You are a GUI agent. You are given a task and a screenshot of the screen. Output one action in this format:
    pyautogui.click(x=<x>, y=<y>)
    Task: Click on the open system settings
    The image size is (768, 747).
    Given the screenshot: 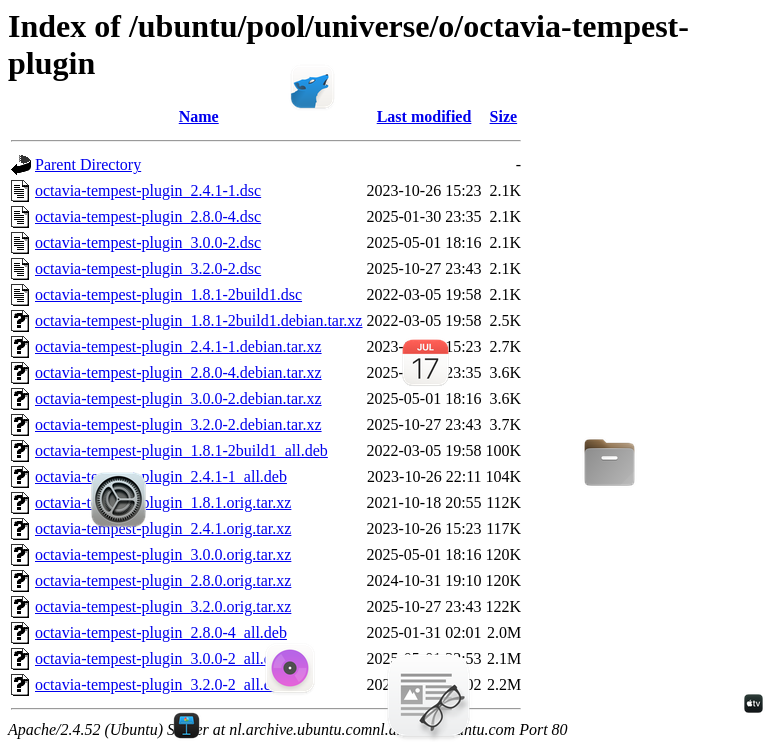 What is the action you would take?
    pyautogui.click(x=118, y=499)
    